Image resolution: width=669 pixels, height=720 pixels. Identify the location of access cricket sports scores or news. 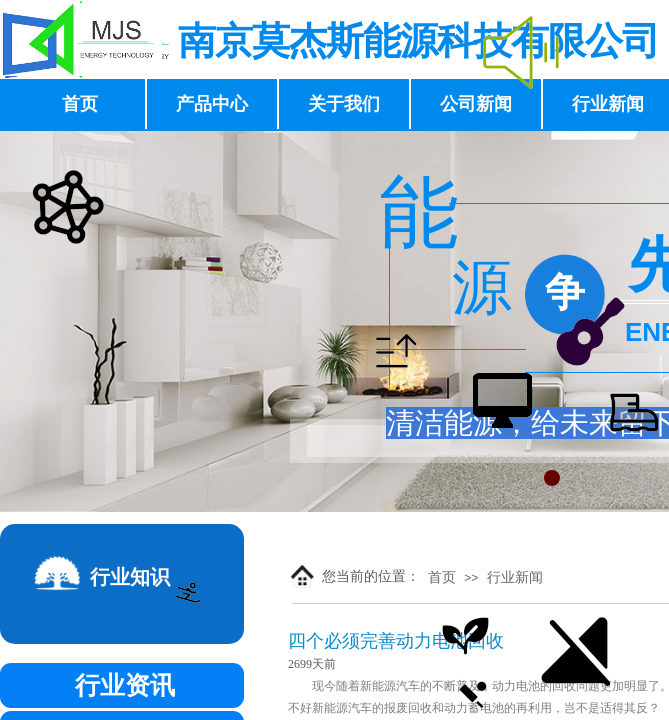
(473, 695).